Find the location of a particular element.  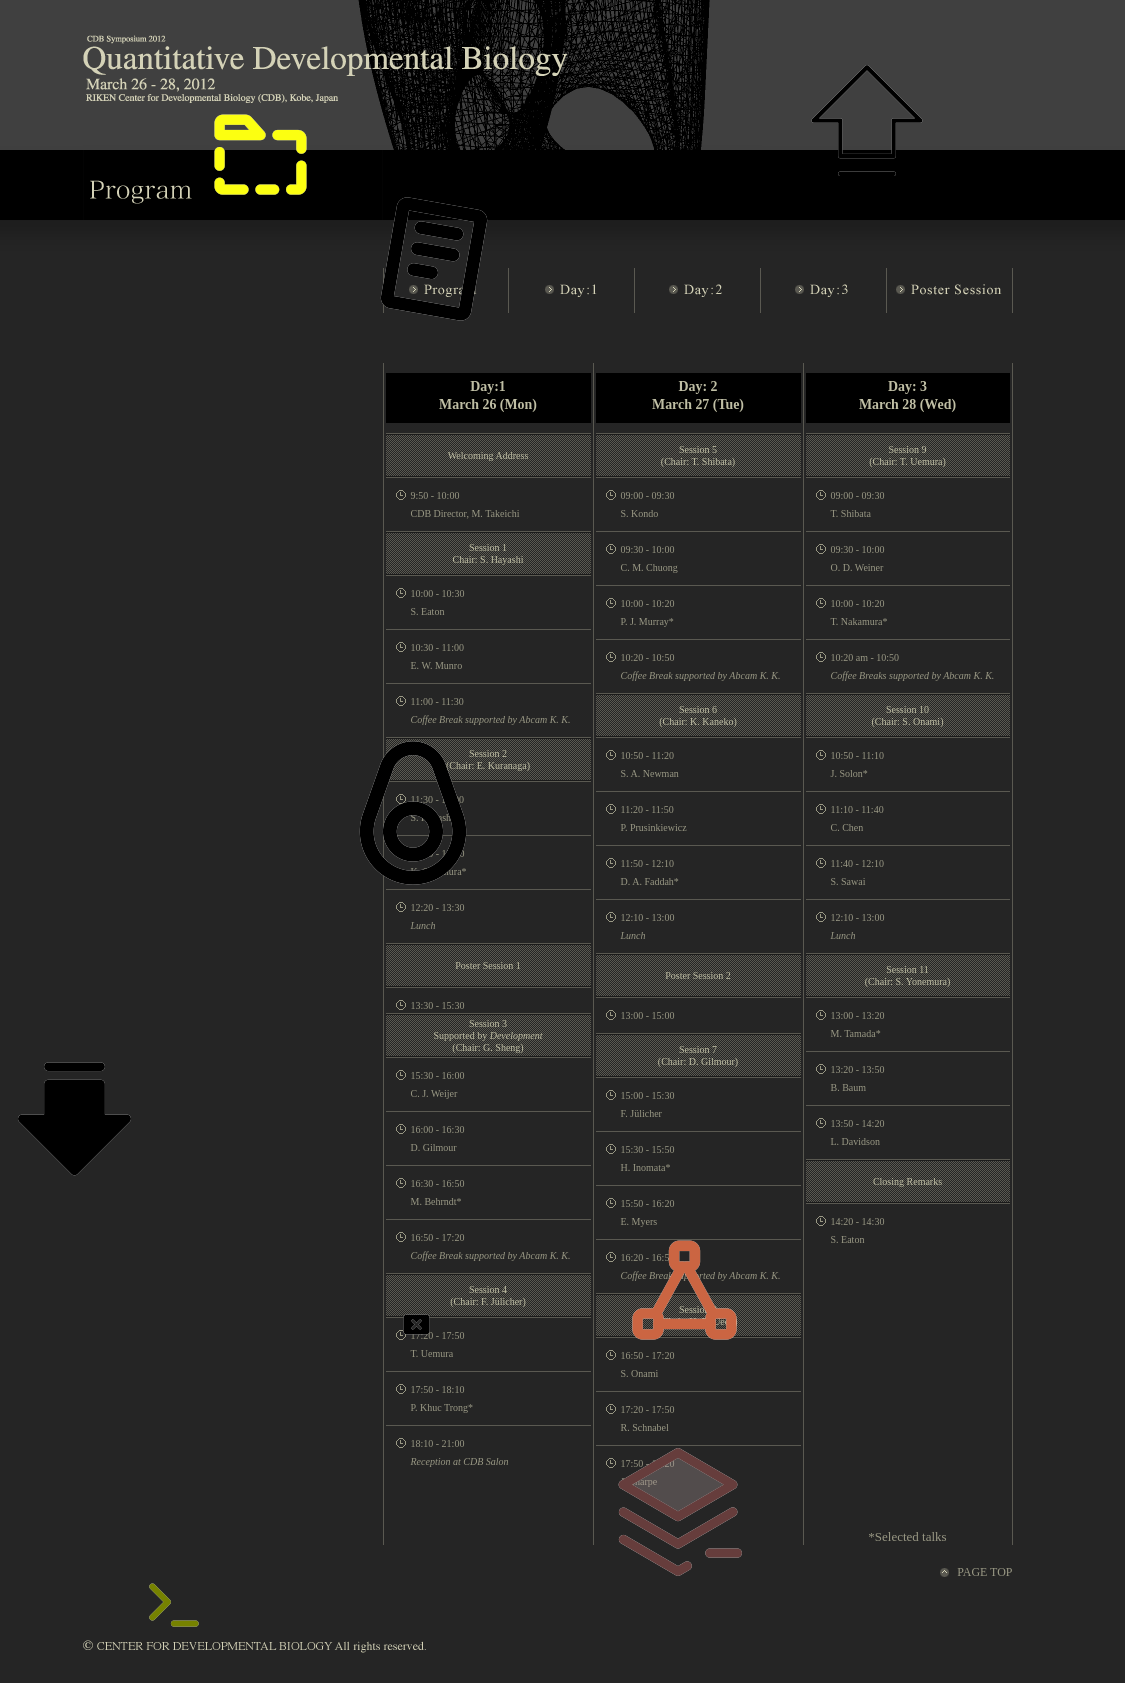

browse healthy food or recipe options is located at coordinates (413, 813).